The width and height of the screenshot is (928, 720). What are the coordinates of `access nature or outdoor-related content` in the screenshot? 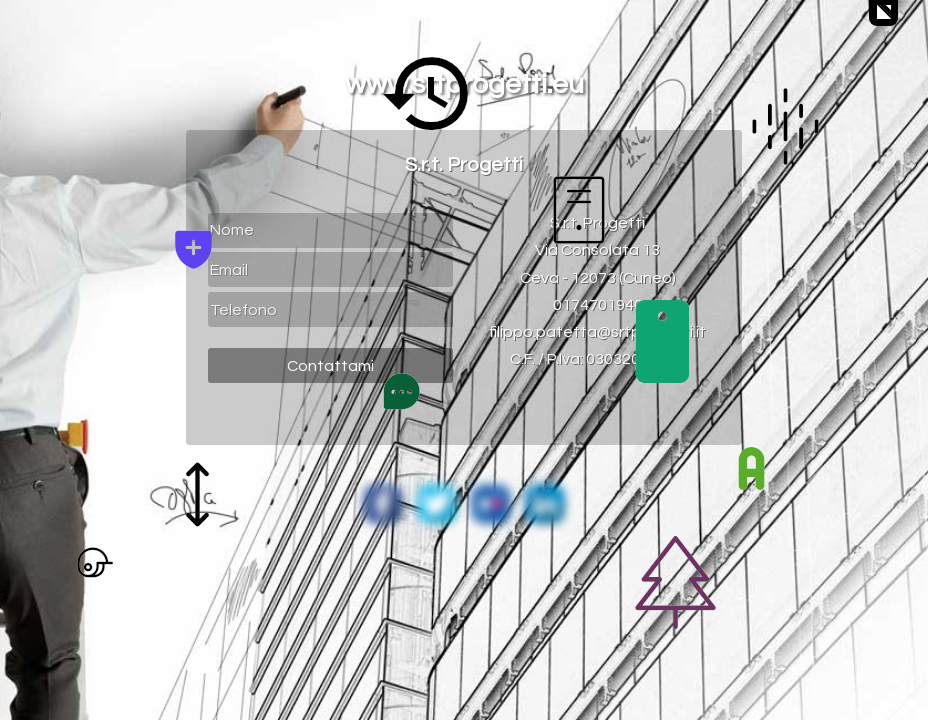 It's located at (675, 582).